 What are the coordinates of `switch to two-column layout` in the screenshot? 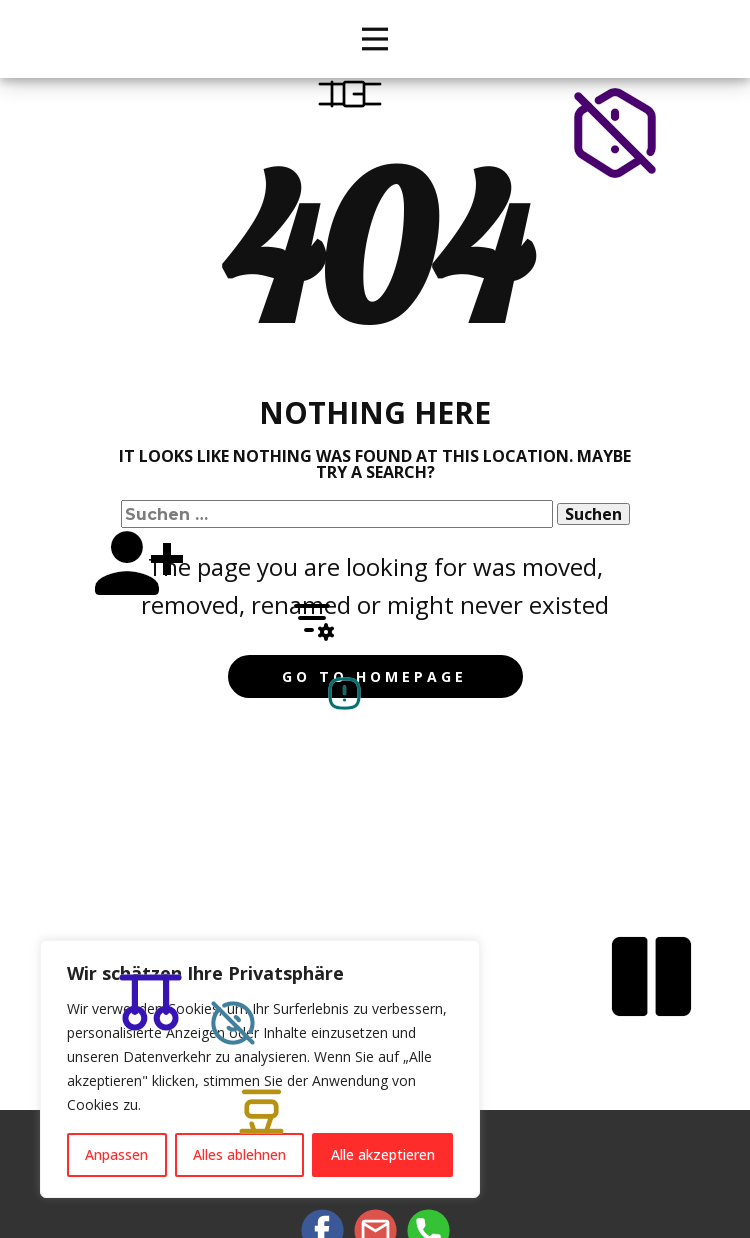 It's located at (651, 976).